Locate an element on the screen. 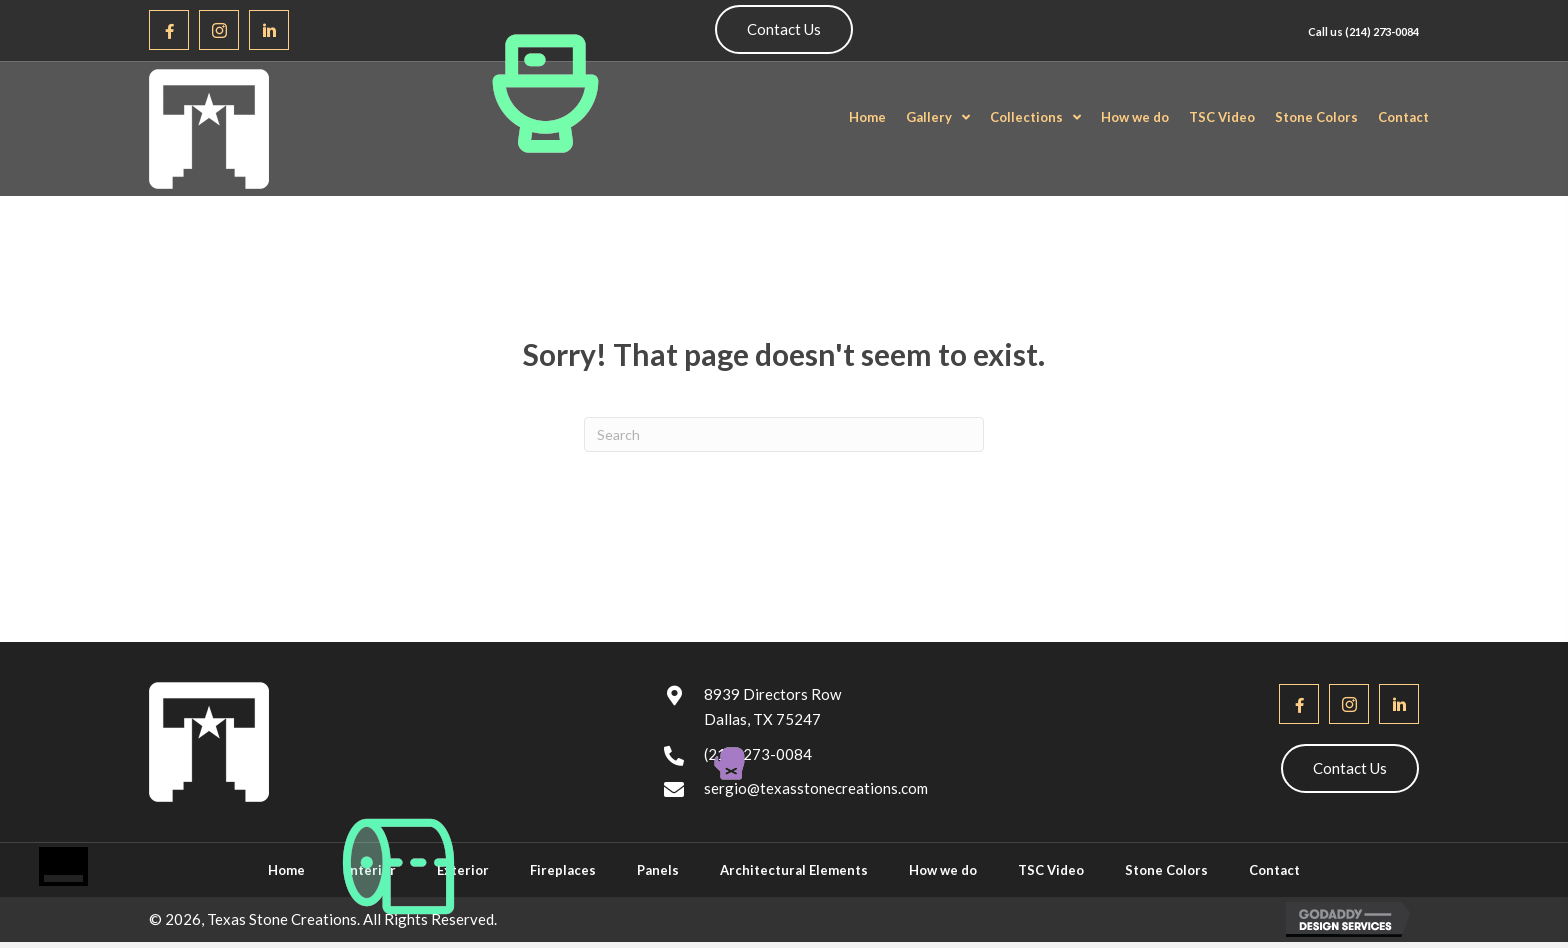  access boxing or combat sports content is located at coordinates (730, 764).